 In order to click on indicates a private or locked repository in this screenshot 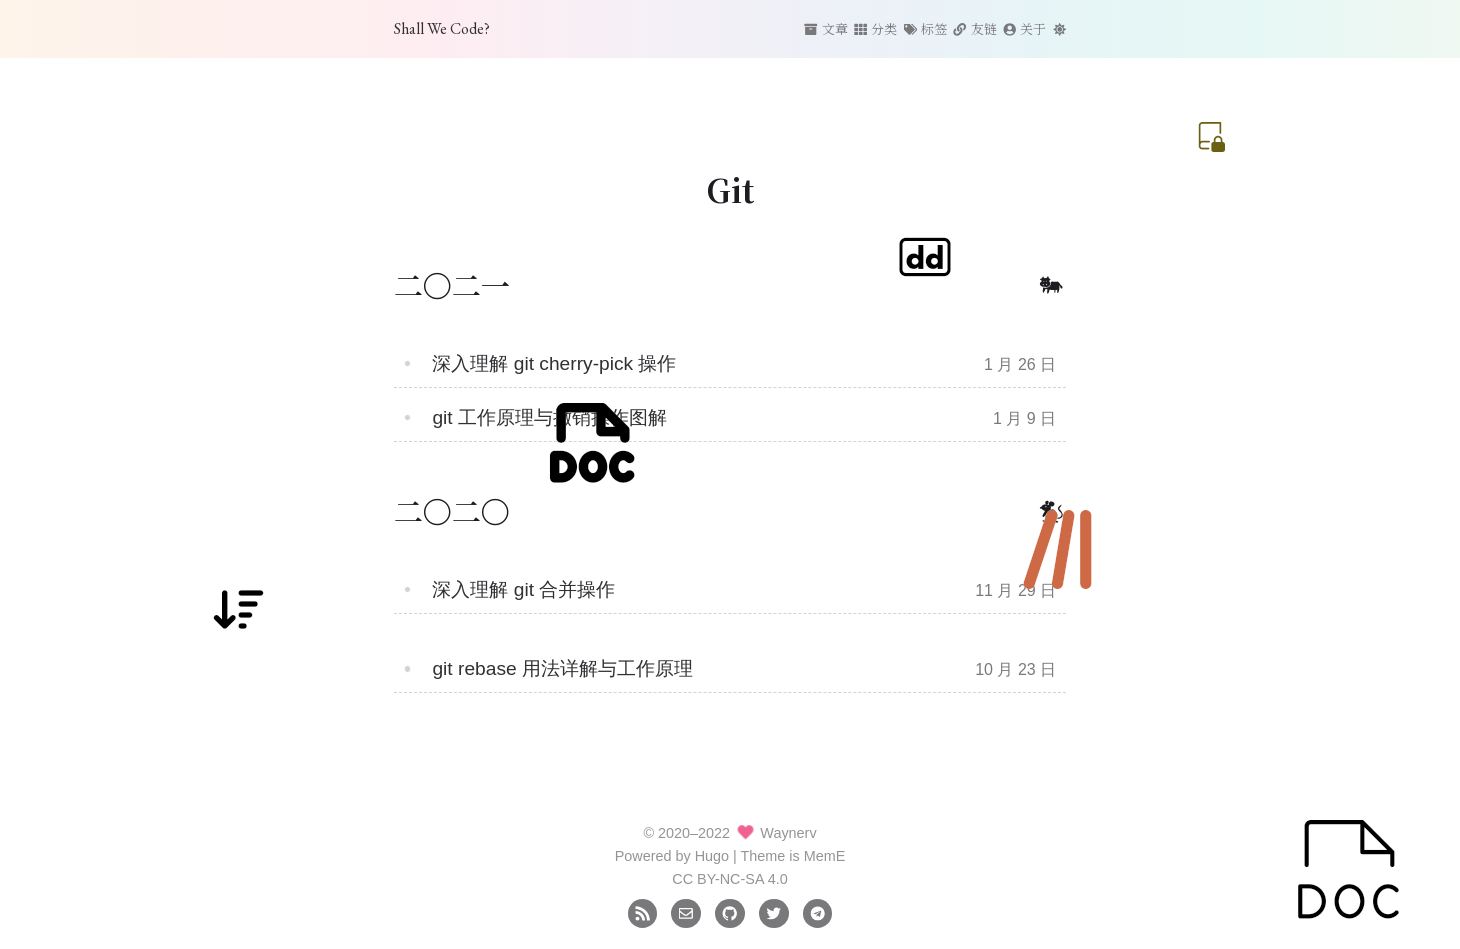, I will do `click(1210, 137)`.